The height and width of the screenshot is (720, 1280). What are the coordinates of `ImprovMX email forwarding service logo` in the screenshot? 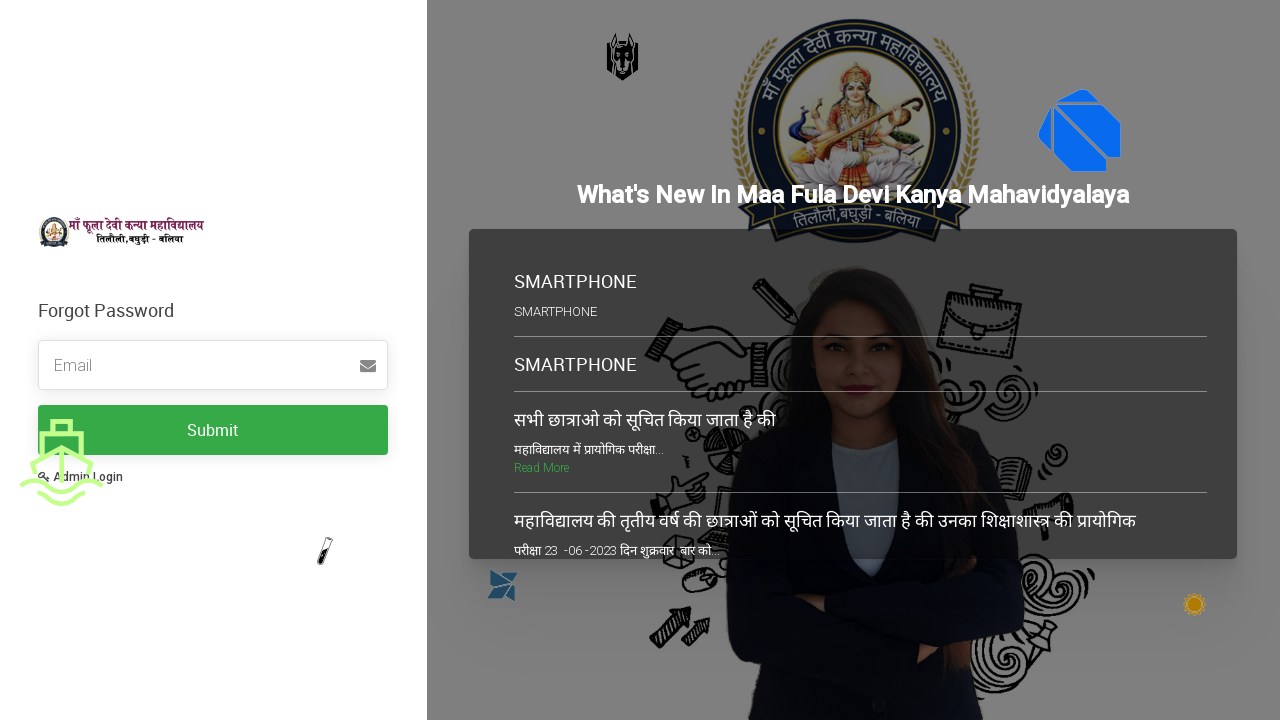 It's located at (61, 462).